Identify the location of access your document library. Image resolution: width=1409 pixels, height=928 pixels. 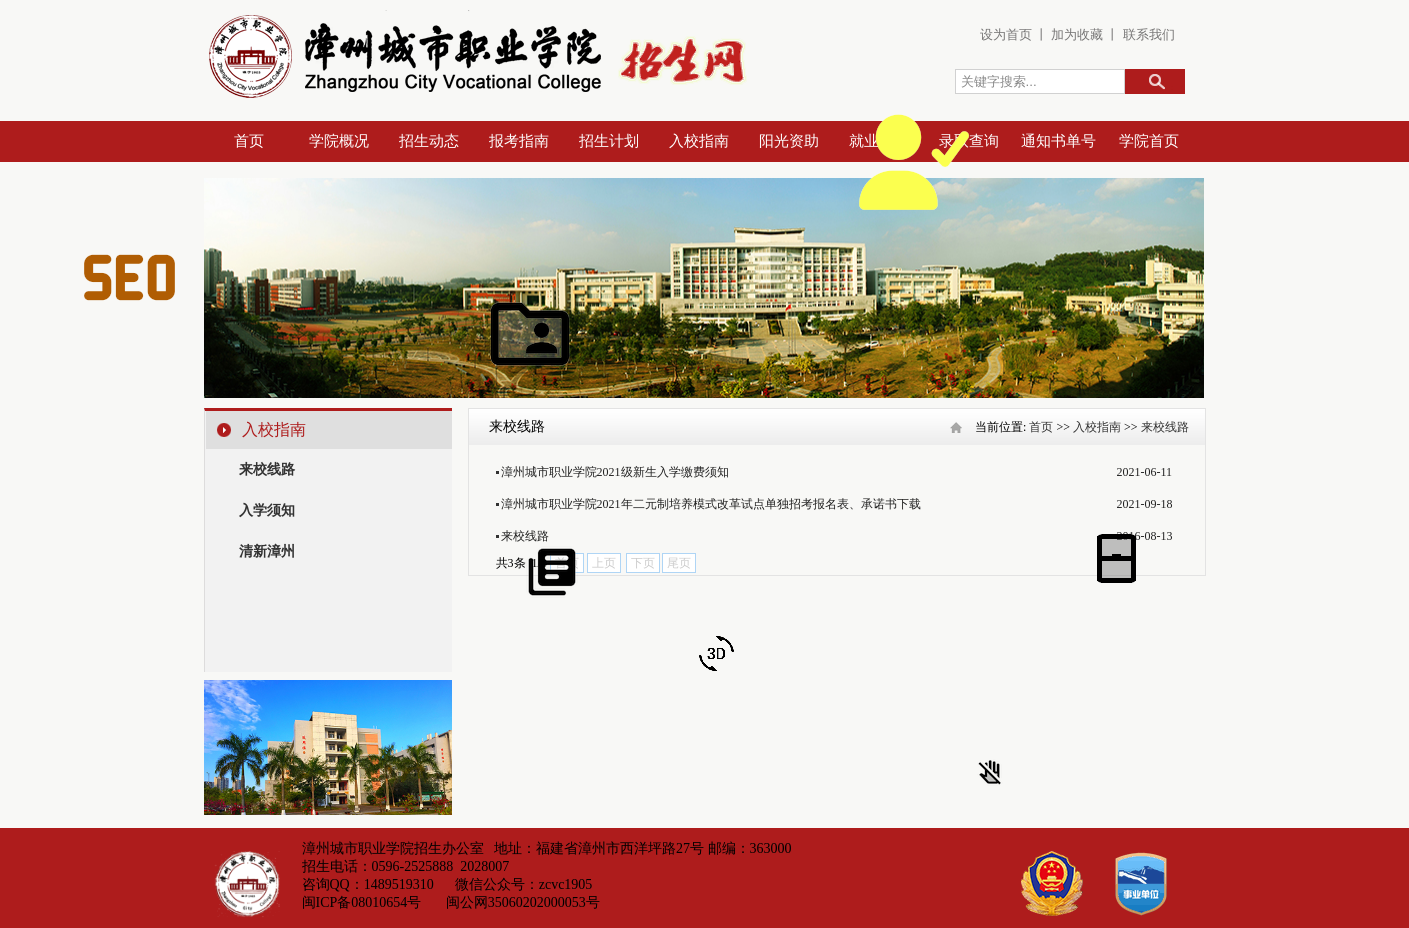
(552, 572).